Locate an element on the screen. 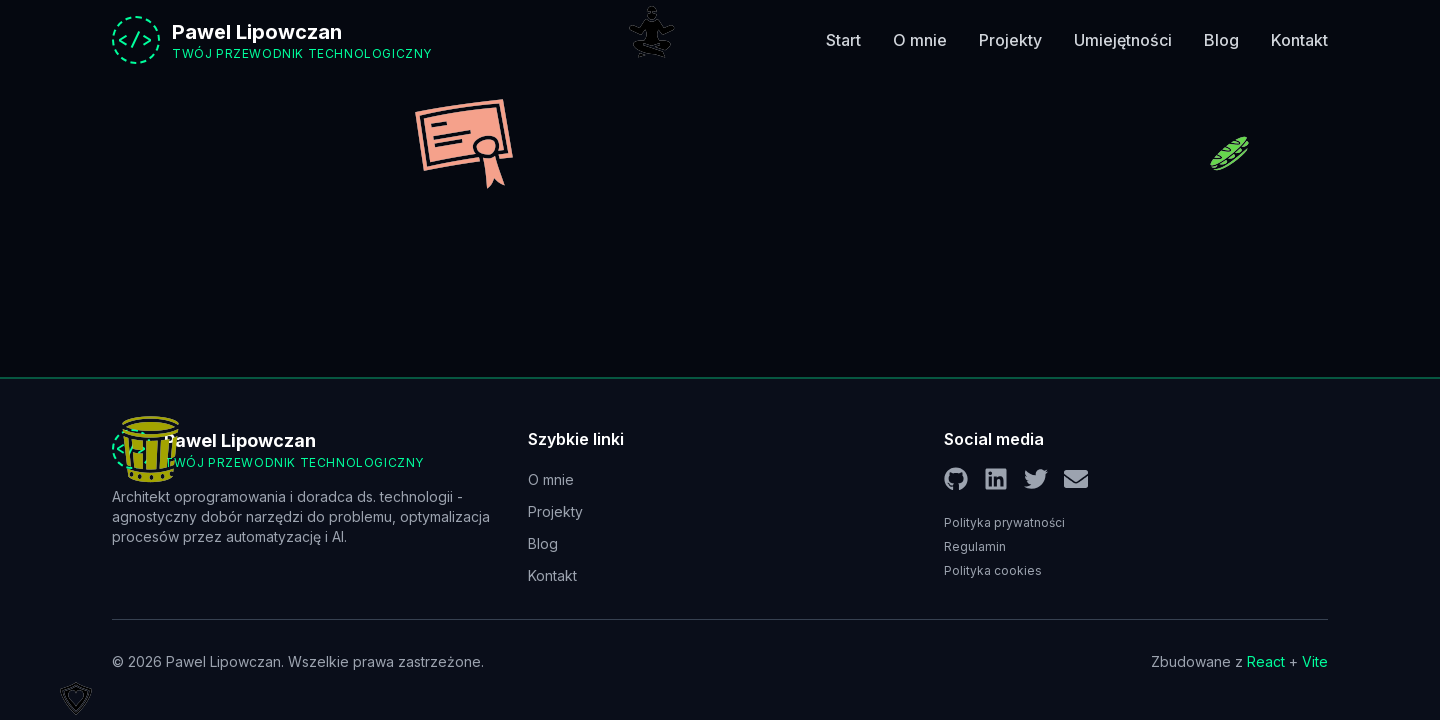  access food or dining options is located at coordinates (1229, 153).